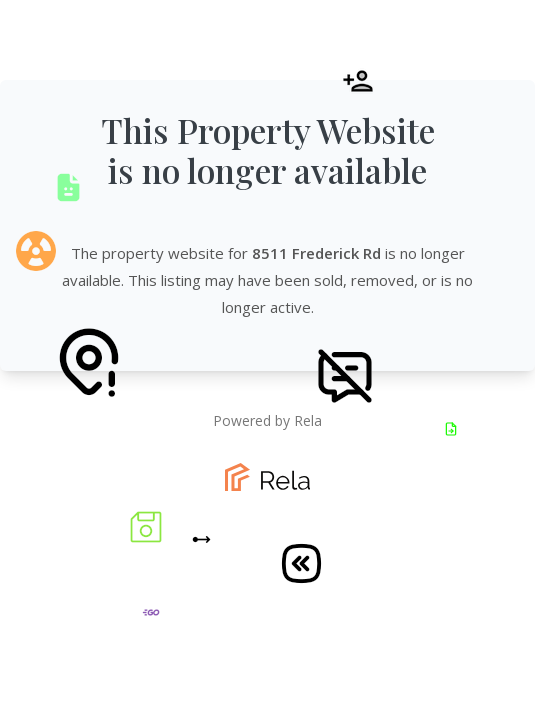  I want to click on save current file or document, so click(146, 527).